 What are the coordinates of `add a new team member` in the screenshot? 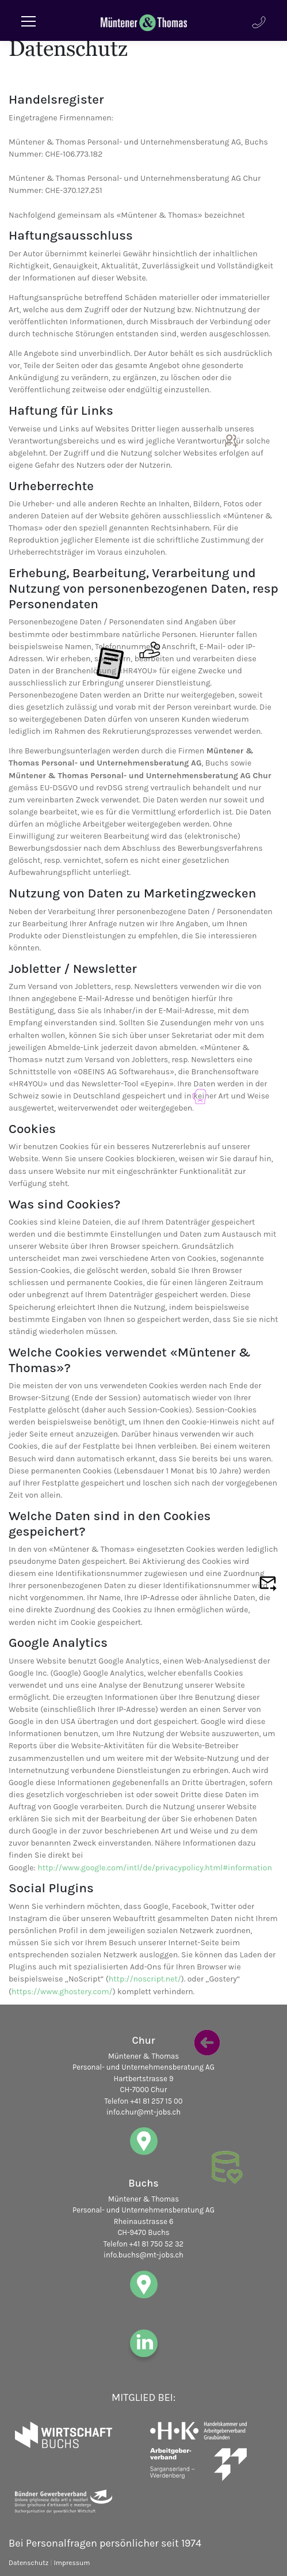 It's located at (231, 441).